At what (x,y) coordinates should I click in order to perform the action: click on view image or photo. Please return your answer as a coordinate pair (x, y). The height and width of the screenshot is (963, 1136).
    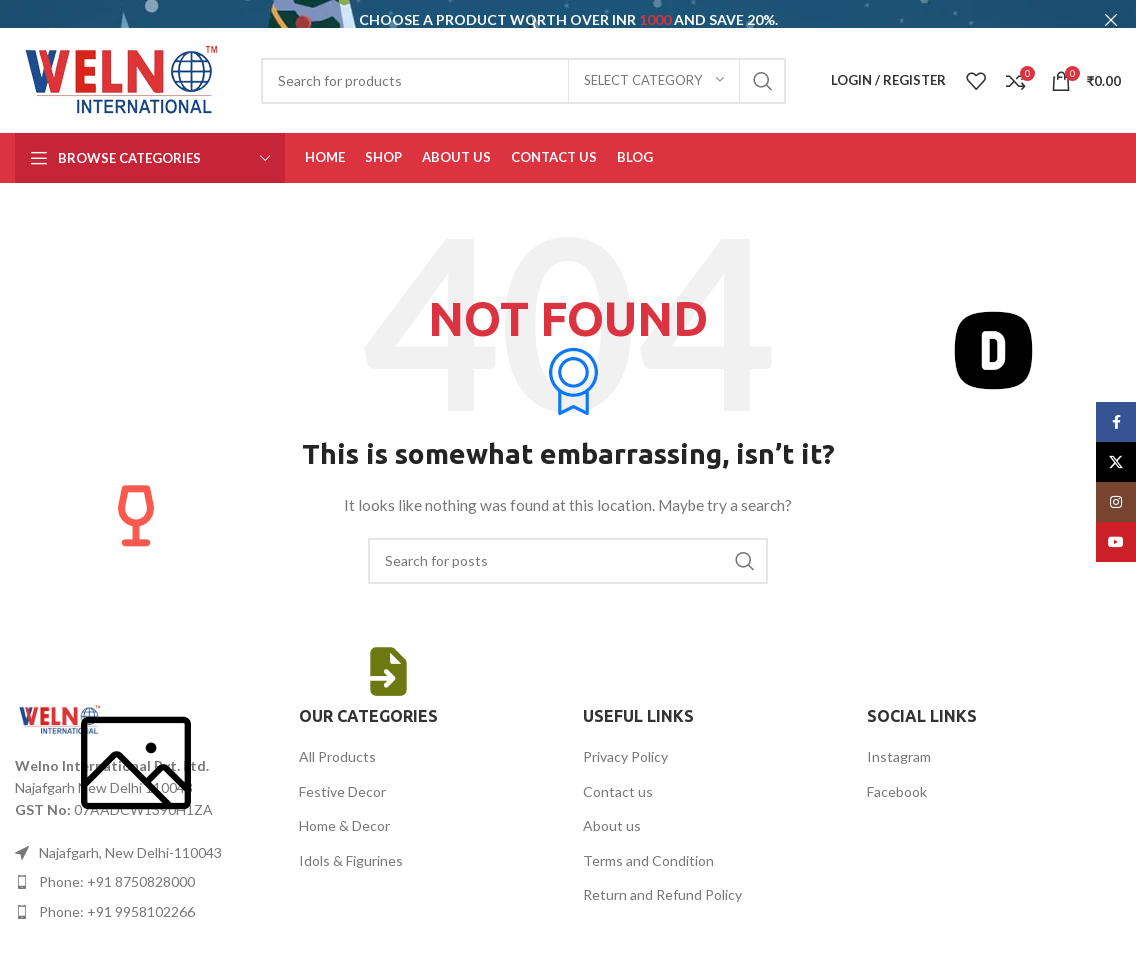
    Looking at the image, I should click on (136, 763).